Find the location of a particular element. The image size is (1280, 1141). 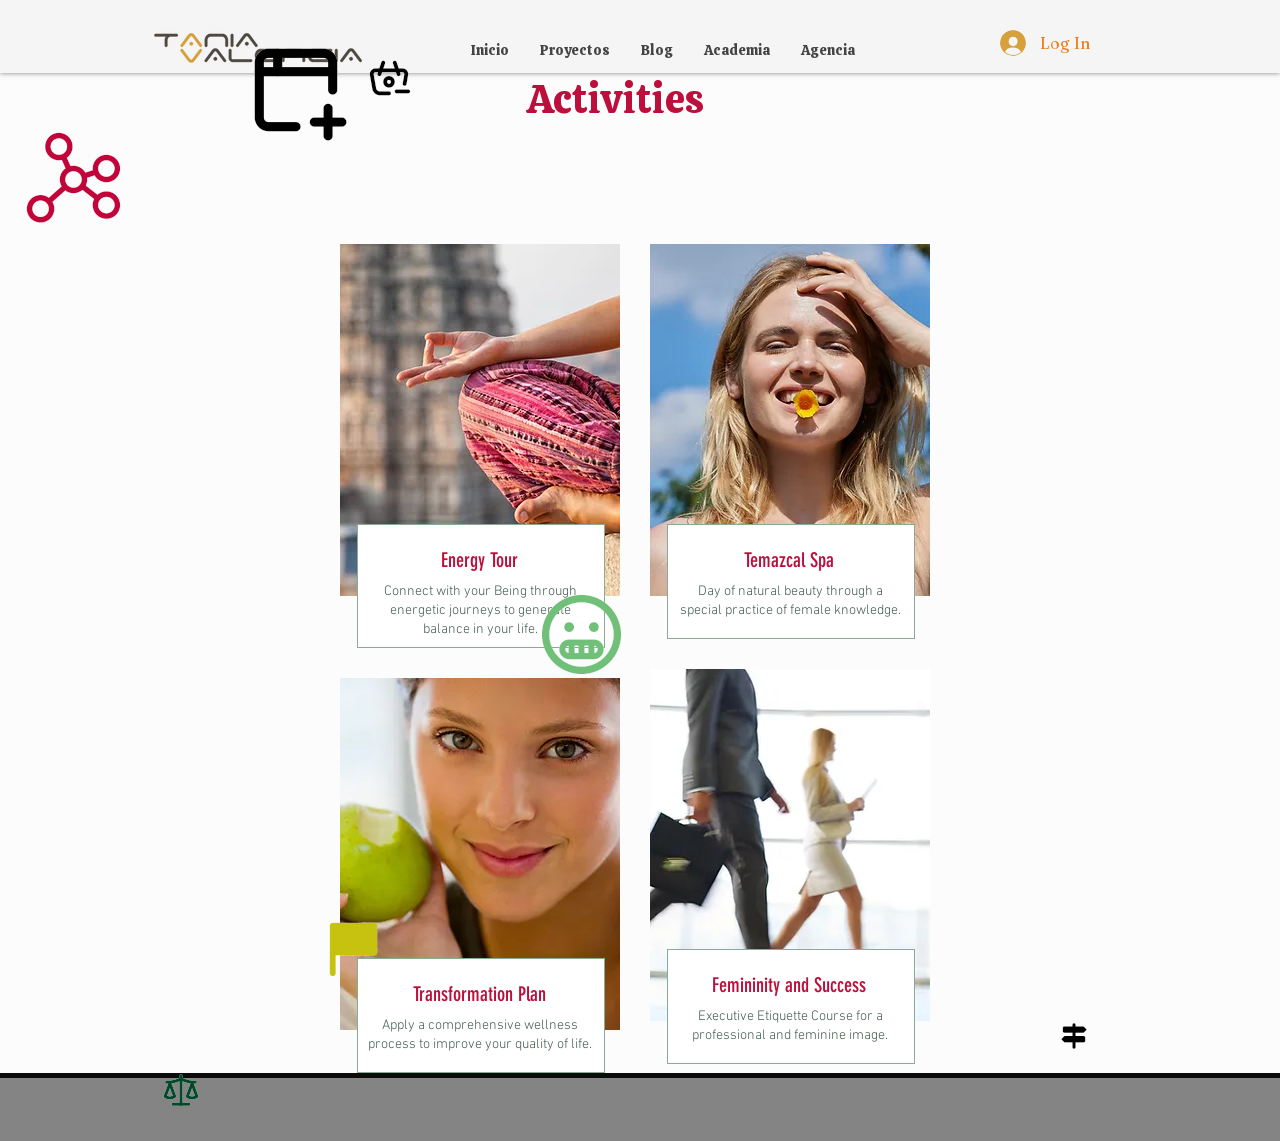

open a new browser tab is located at coordinates (296, 90).